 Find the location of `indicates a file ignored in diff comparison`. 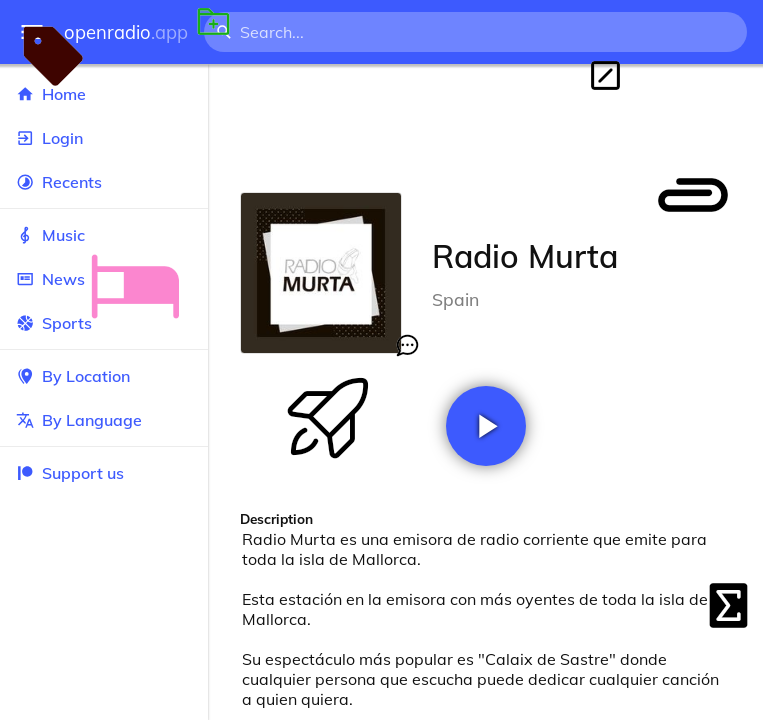

indicates a file ignored in diff comparison is located at coordinates (605, 75).